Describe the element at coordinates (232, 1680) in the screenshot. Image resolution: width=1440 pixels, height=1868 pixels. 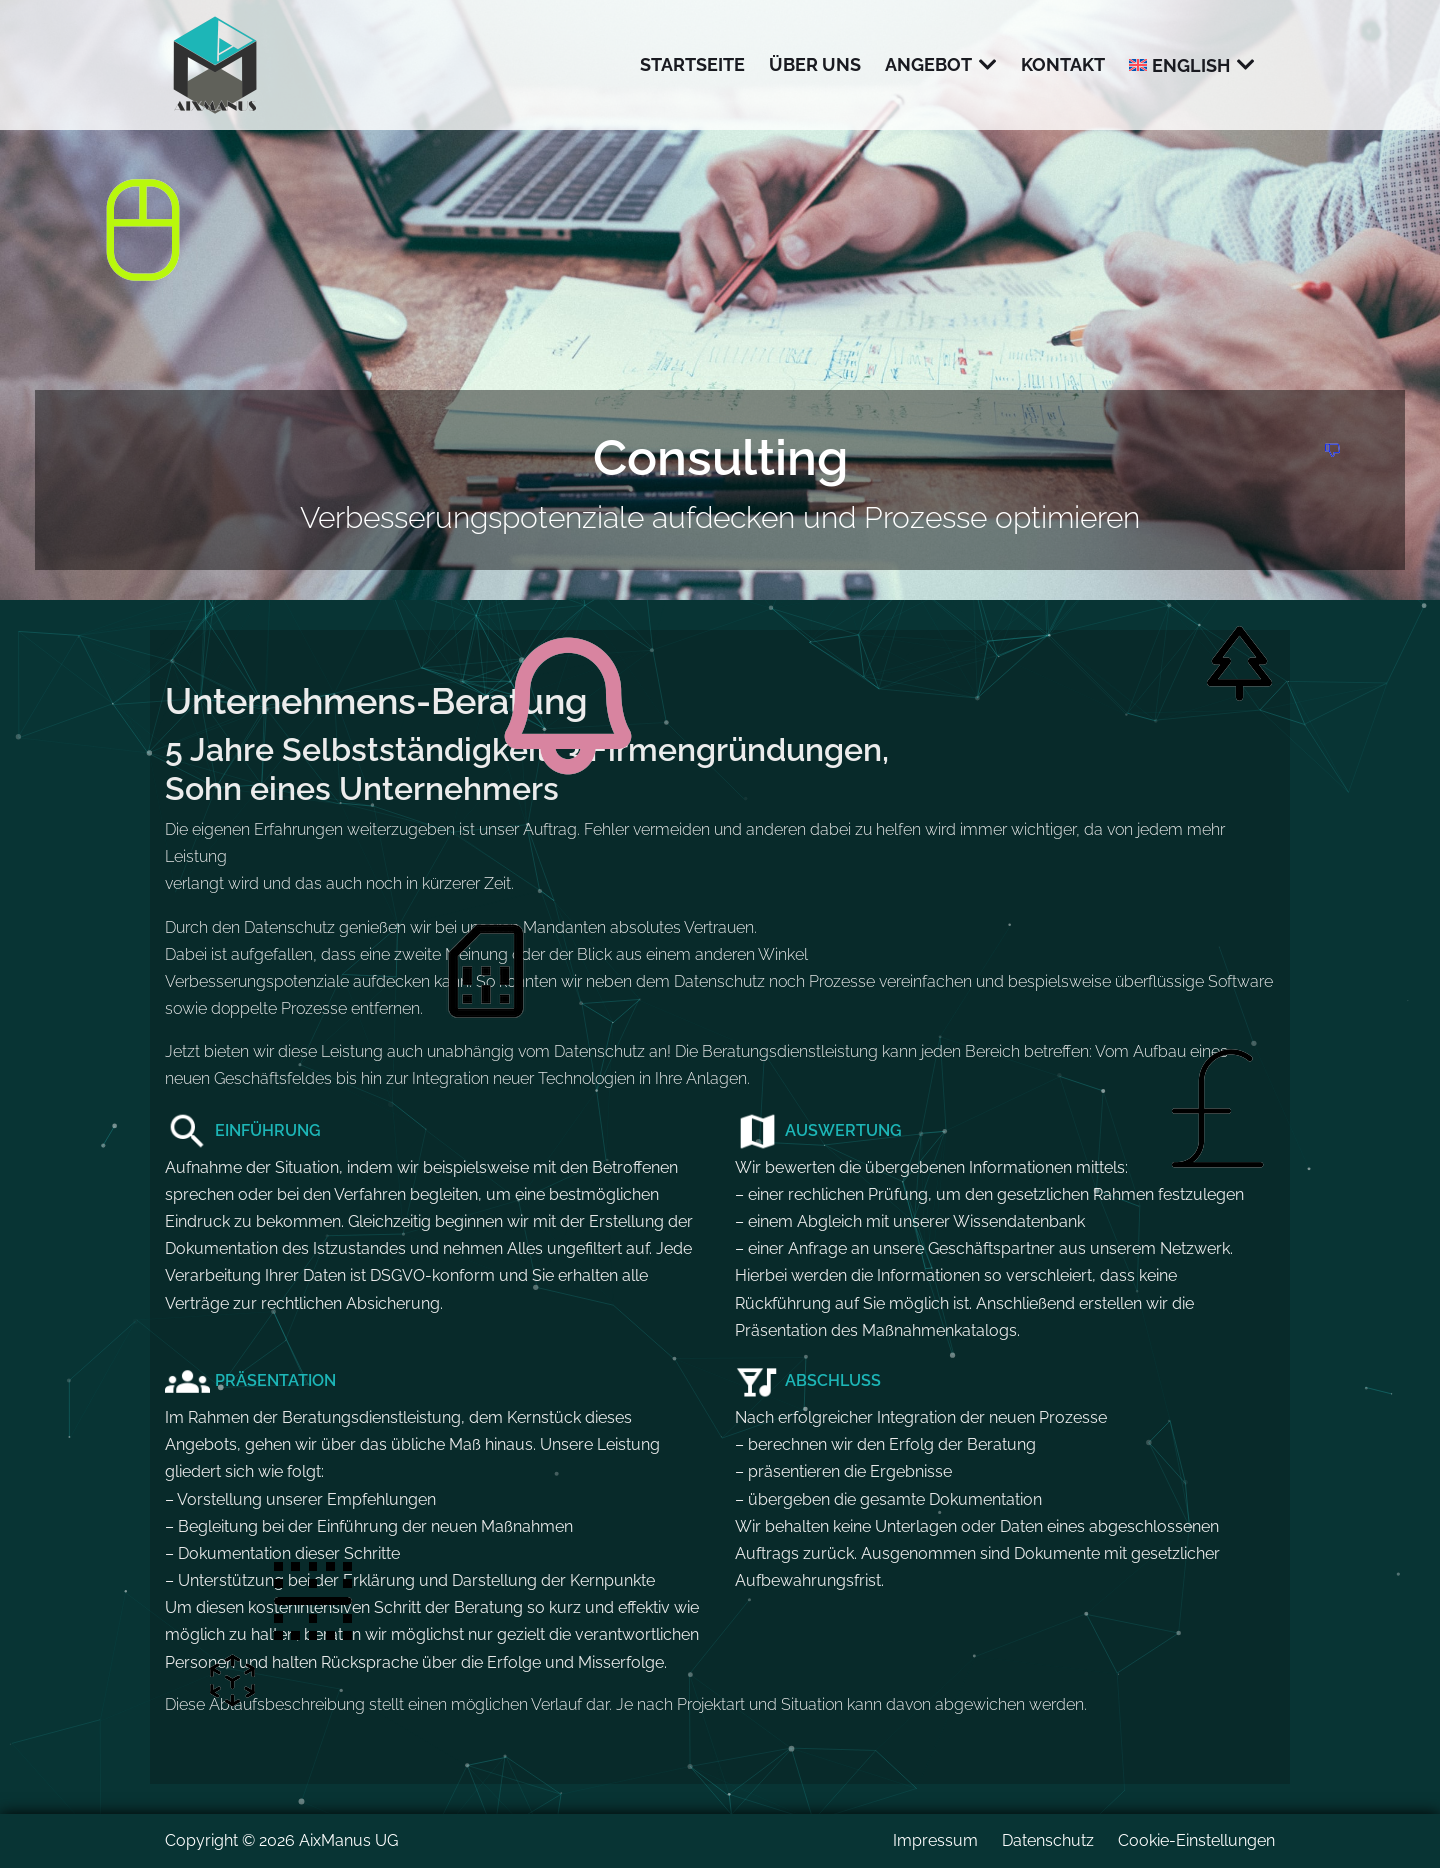
I see `access apple AR features or settings` at that location.